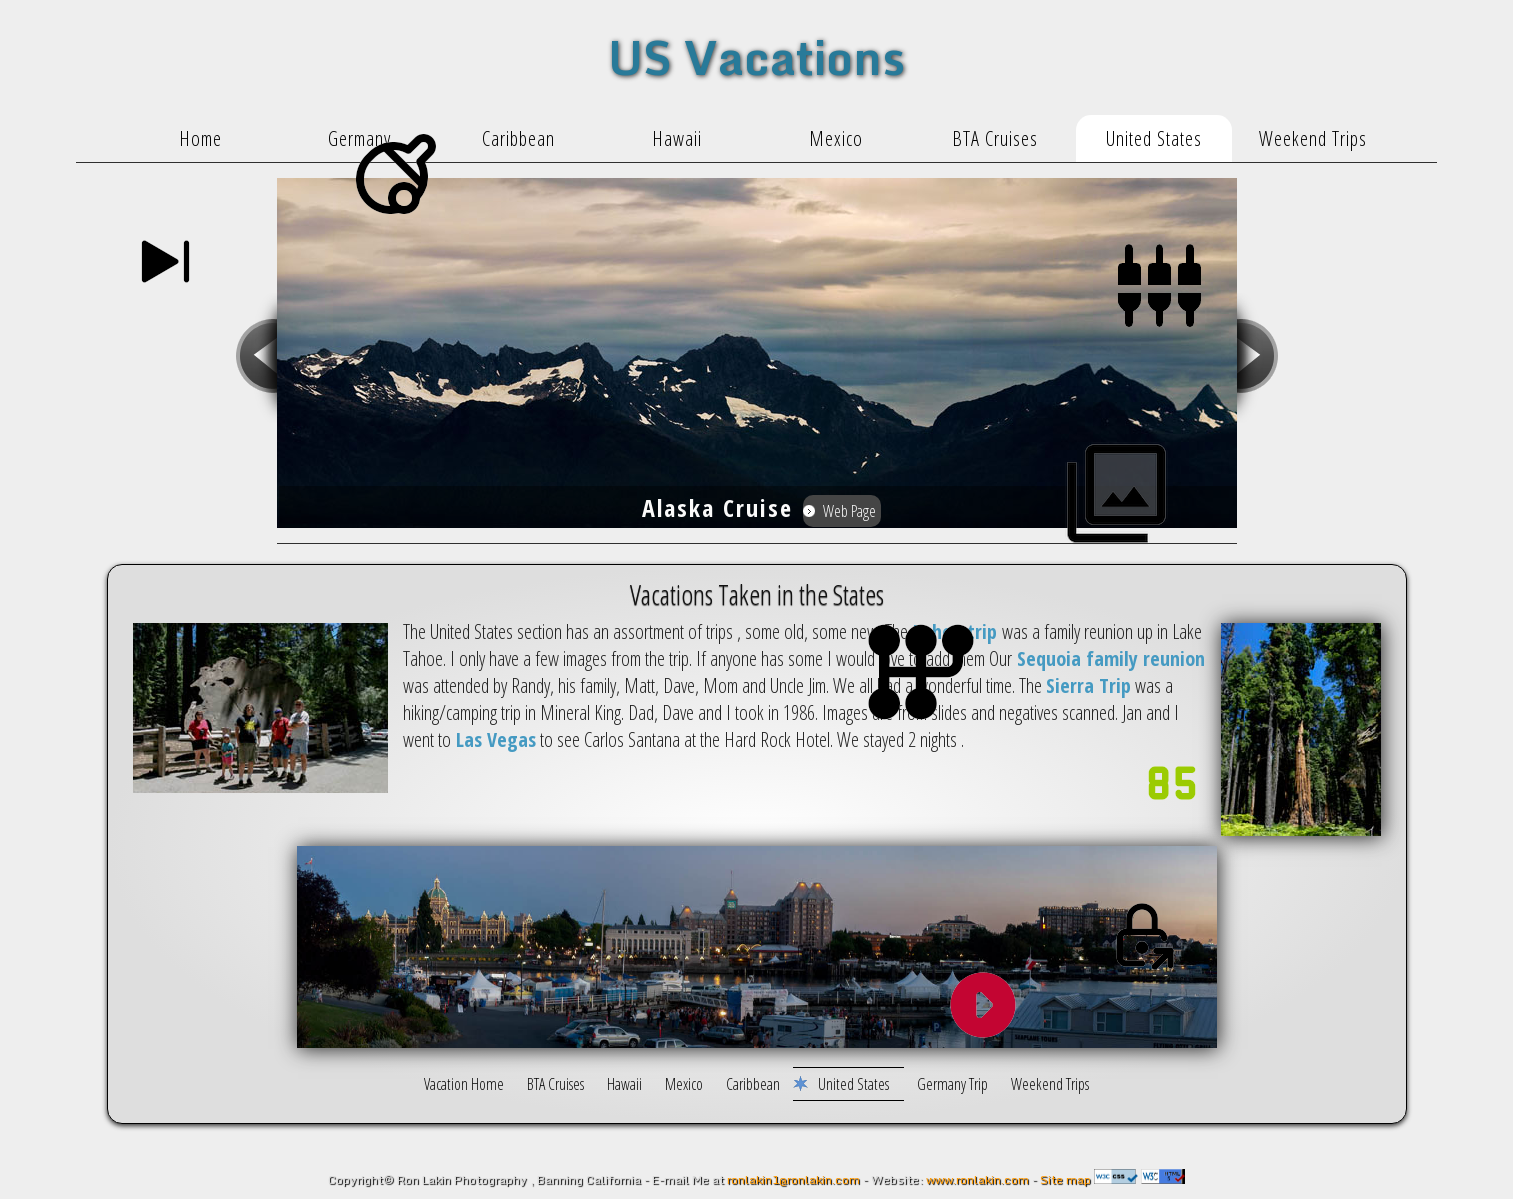 The image size is (1513, 1199). I want to click on displays the number 85 as a badge or counter, so click(1172, 783).